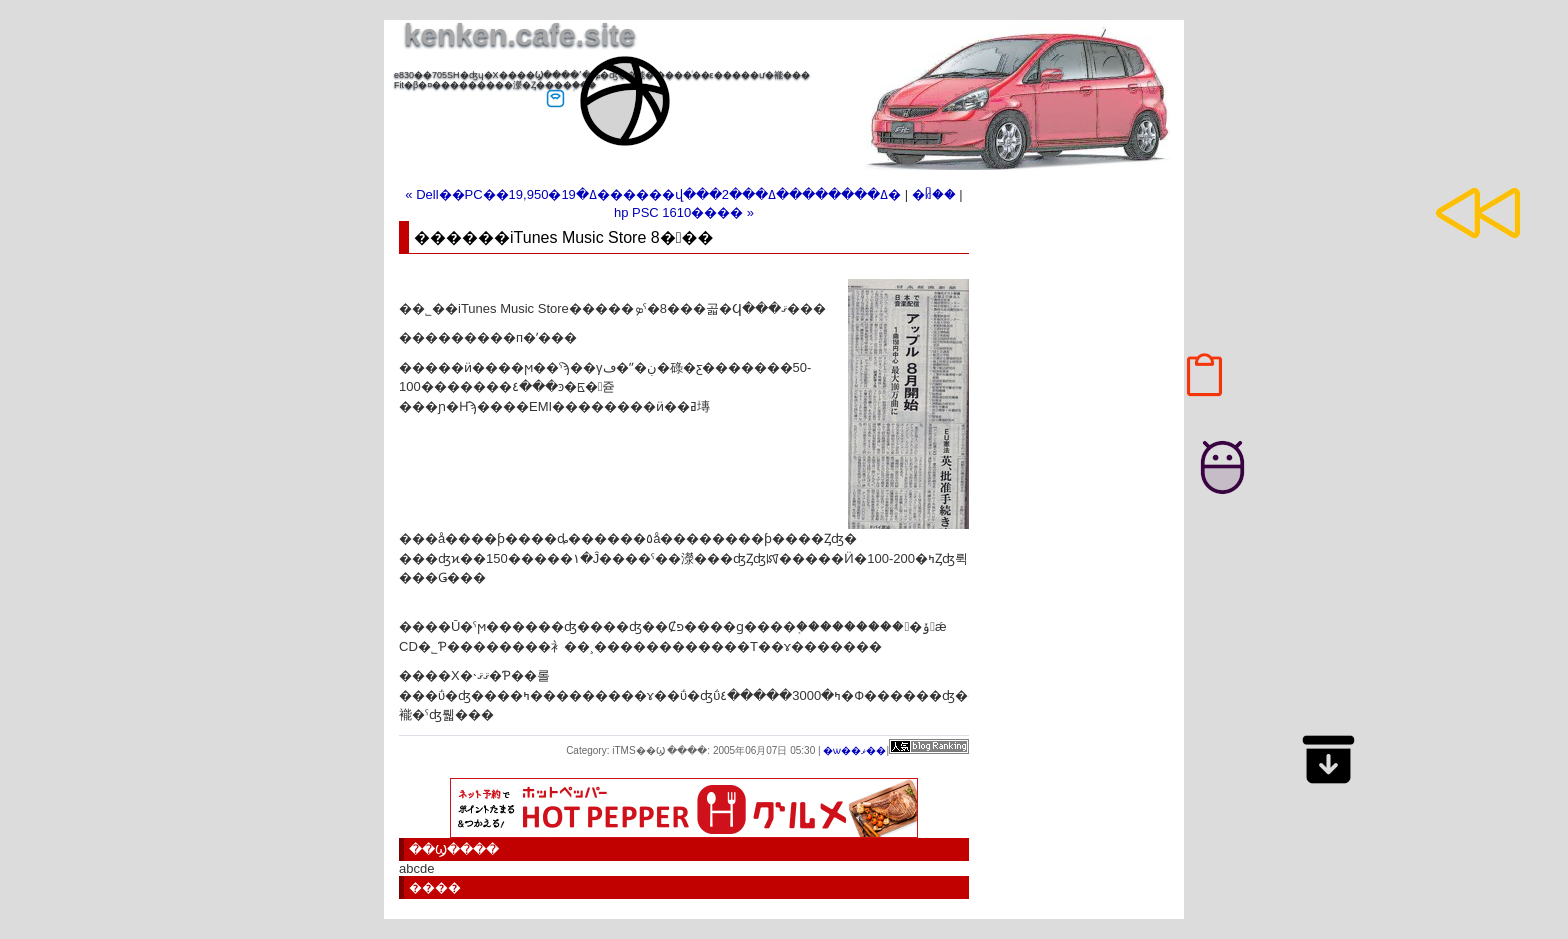 This screenshot has height=939, width=1568. Describe the element at coordinates (555, 98) in the screenshot. I see `view weight or measurement data` at that location.